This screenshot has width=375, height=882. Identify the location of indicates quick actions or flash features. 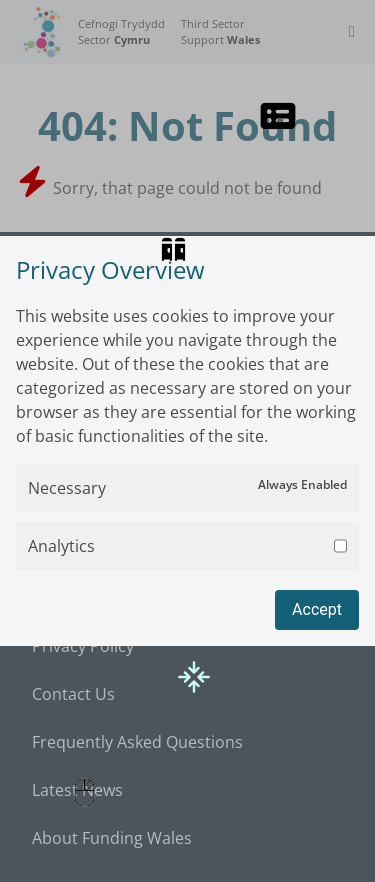
(32, 181).